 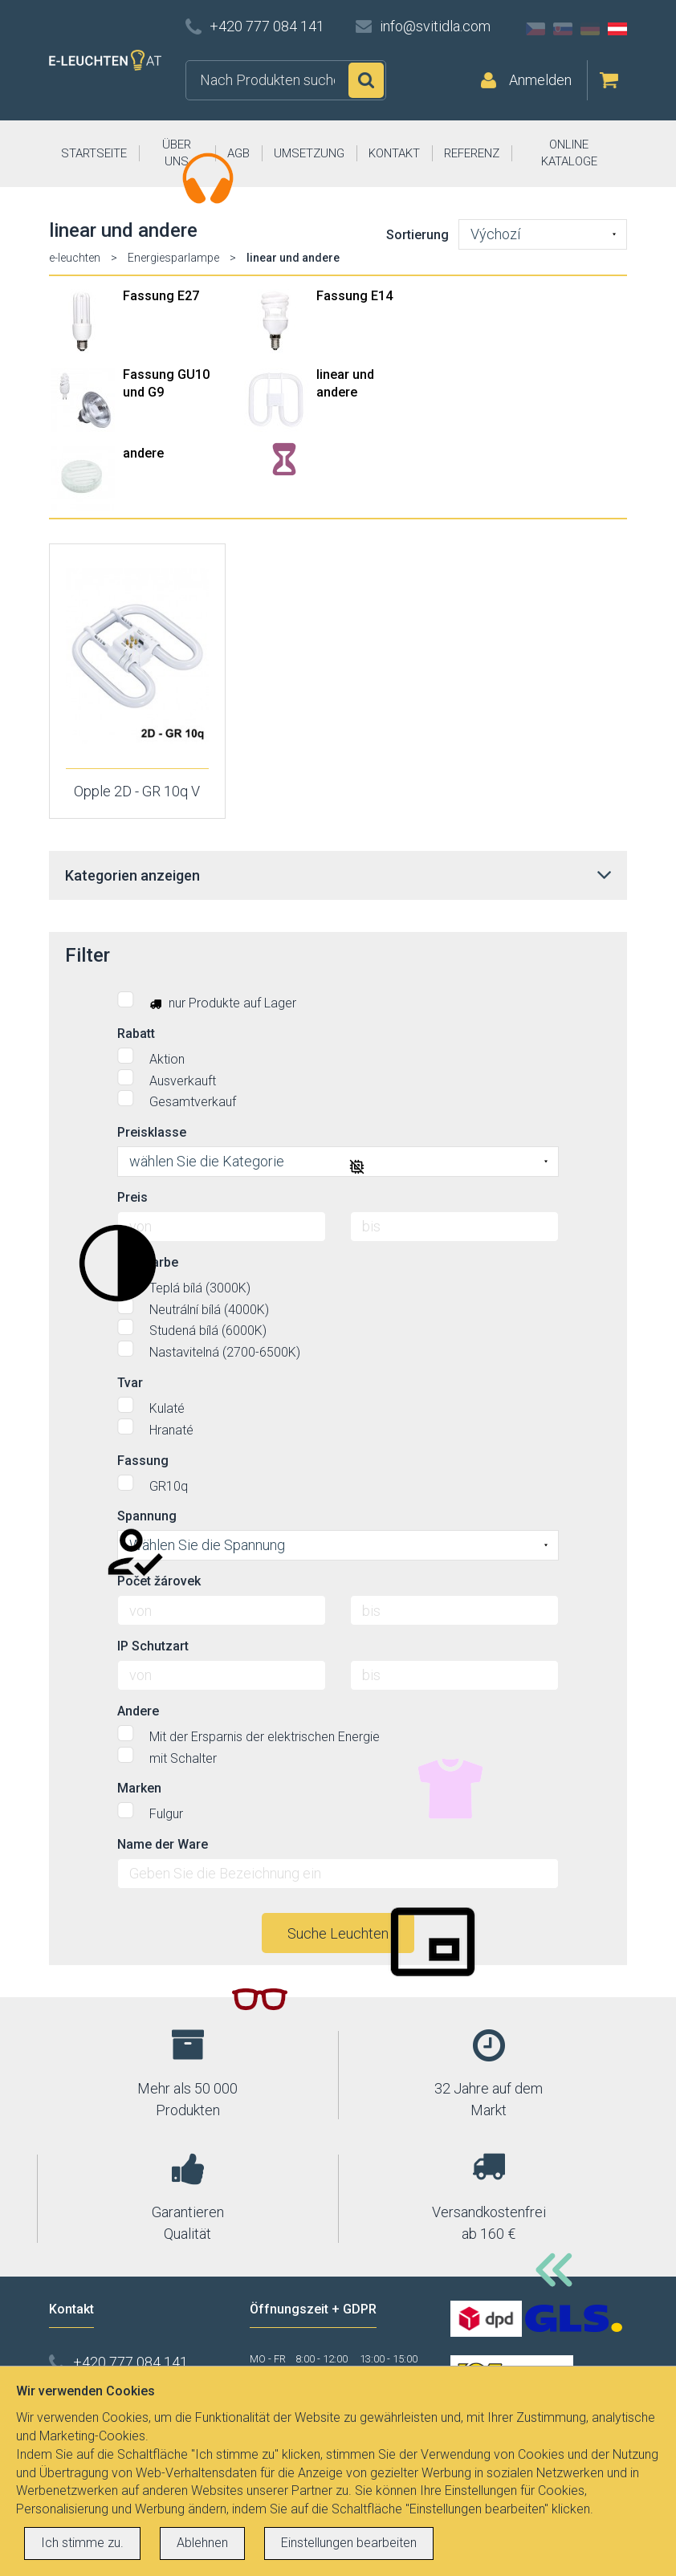 I want to click on enable reading mode or accessibility features, so click(x=259, y=1999).